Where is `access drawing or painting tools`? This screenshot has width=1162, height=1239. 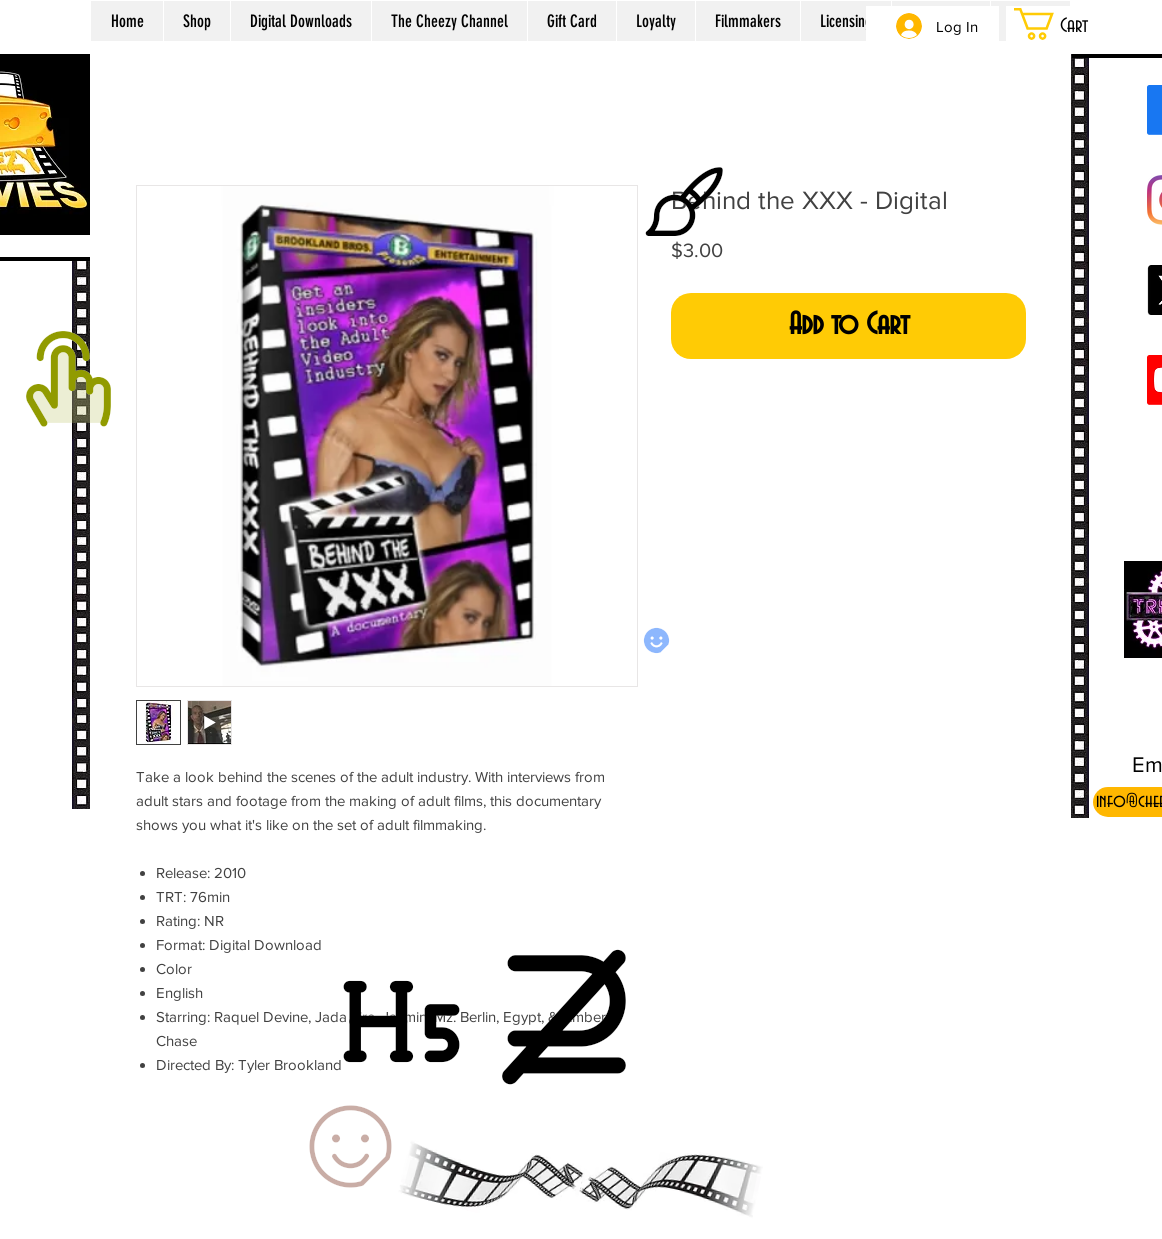 access drawing or painting tools is located at coordinates (687, 203).